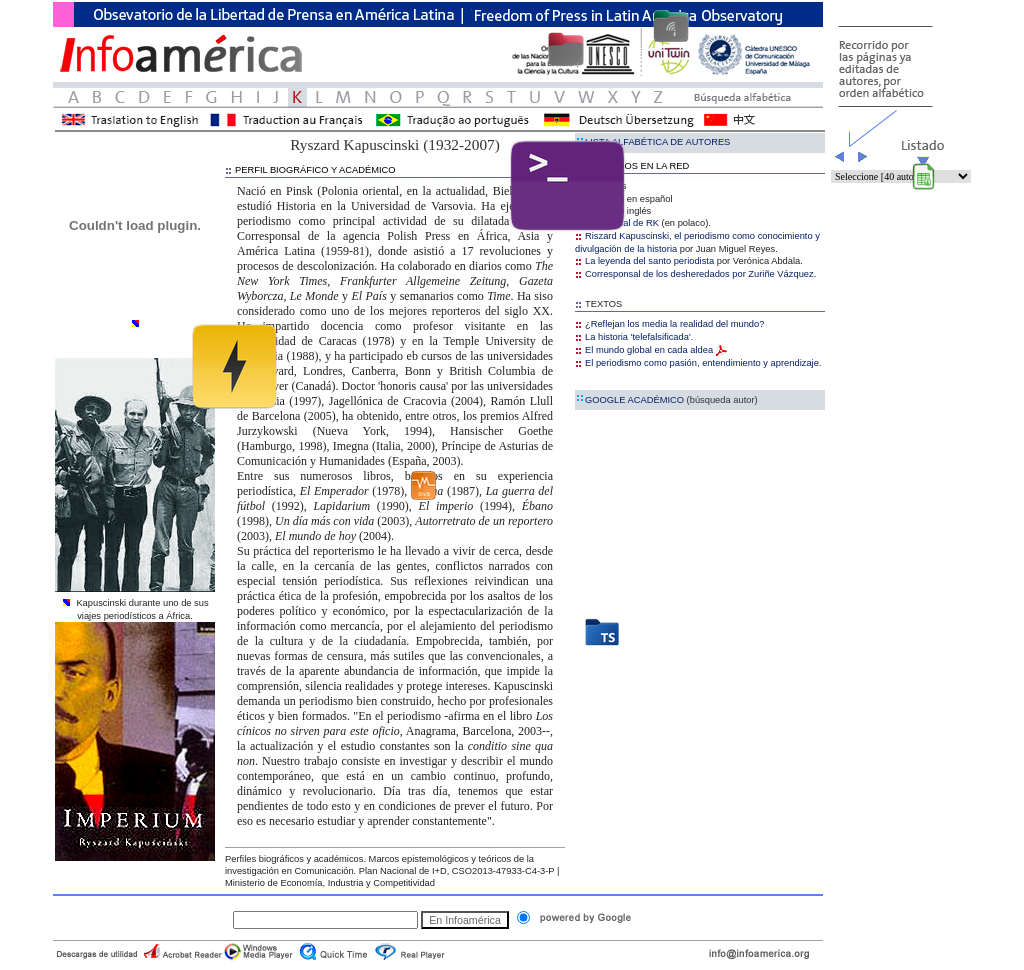 This screenshot has height=970, width=1024. I want to click on open typescript project files folder, so click(602, 633).